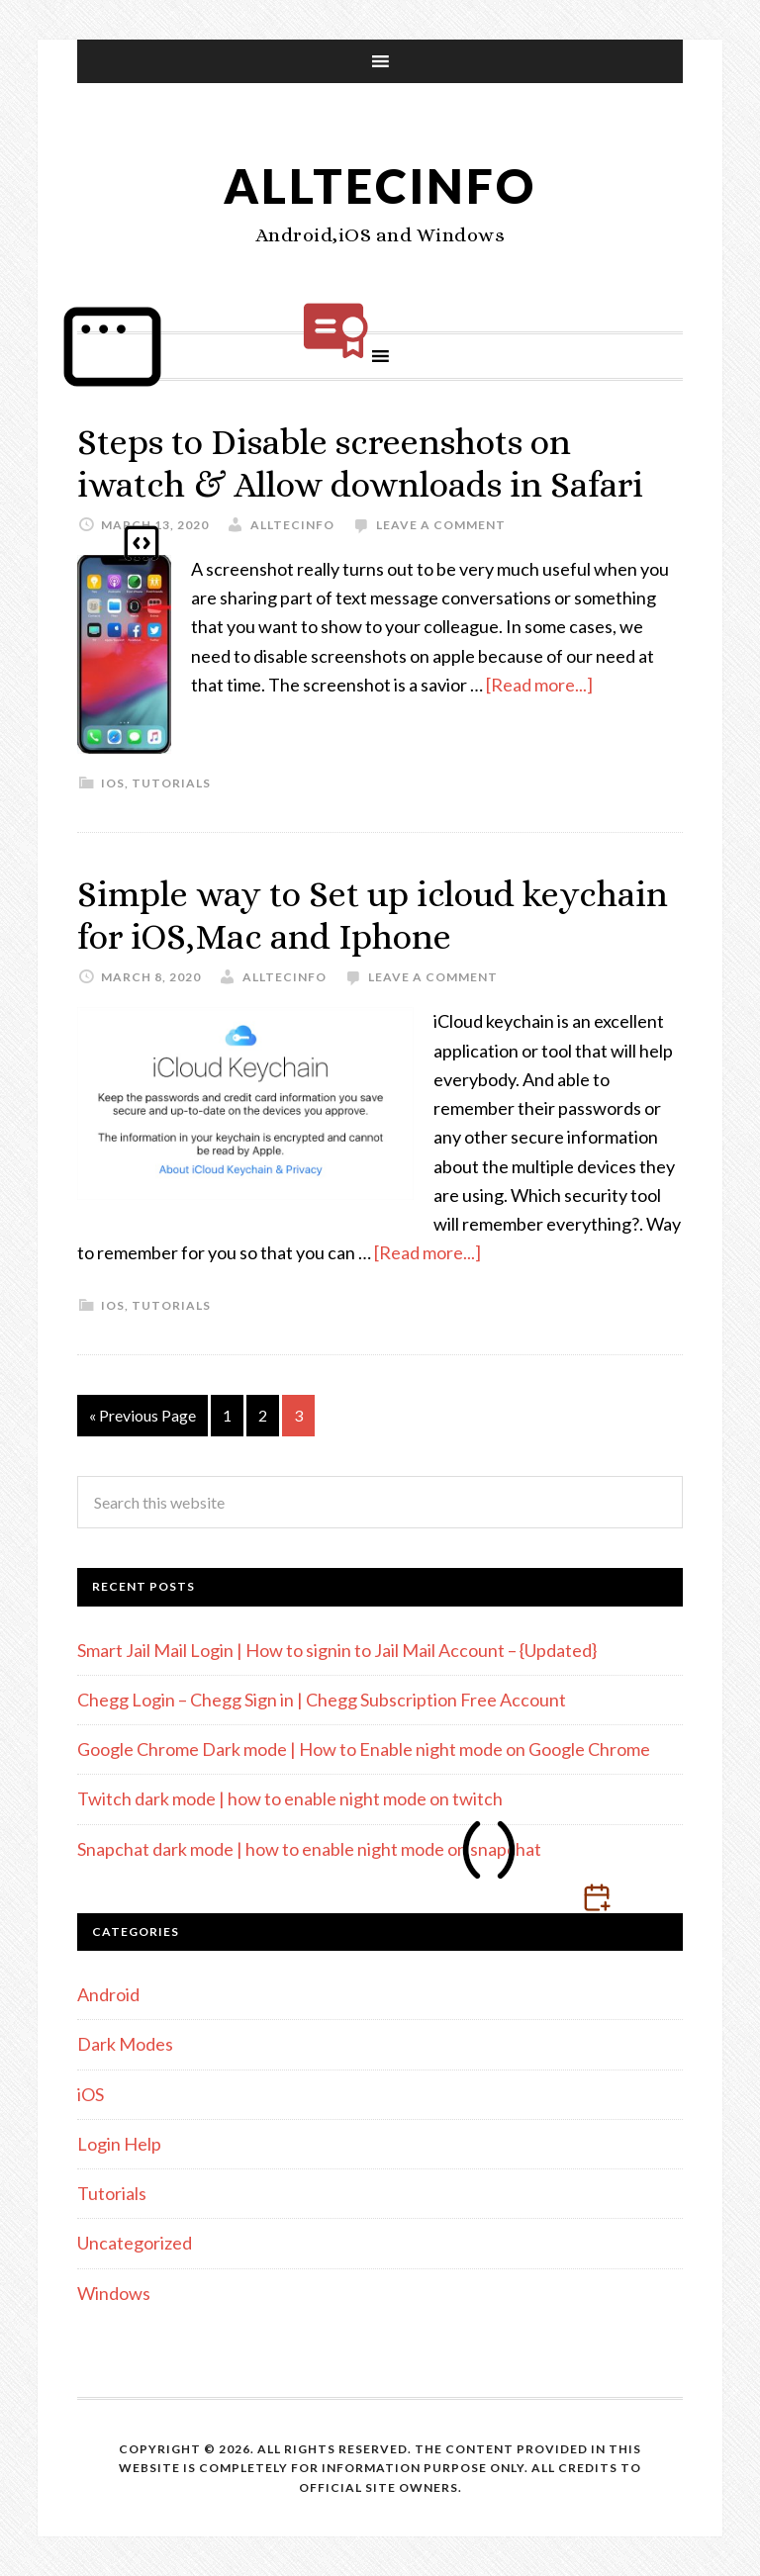 This screenshot has height=2576, width=760. I want to click on insert parentheses or brackets in text, so click(489, 1850).